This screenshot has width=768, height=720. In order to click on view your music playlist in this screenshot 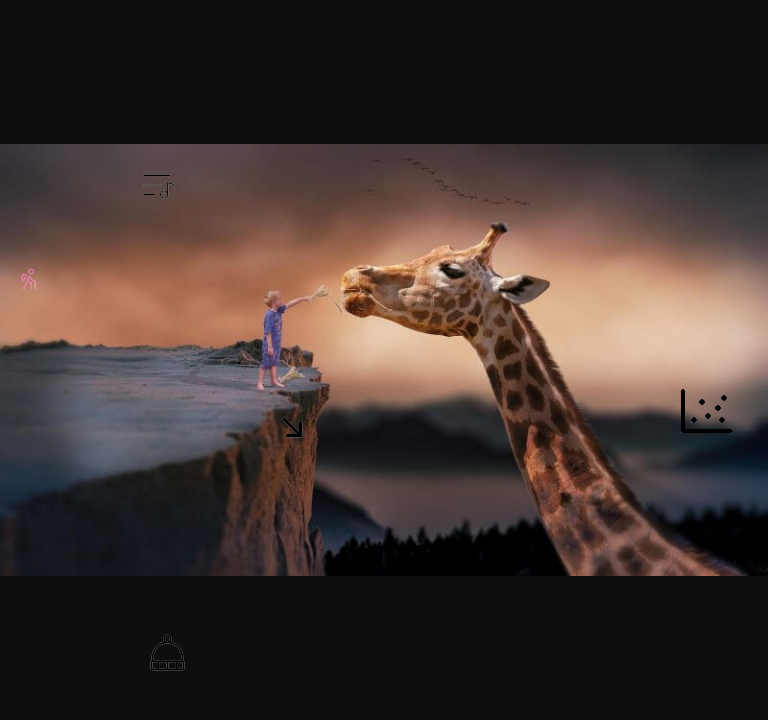, I will do `click(157, 185)`.